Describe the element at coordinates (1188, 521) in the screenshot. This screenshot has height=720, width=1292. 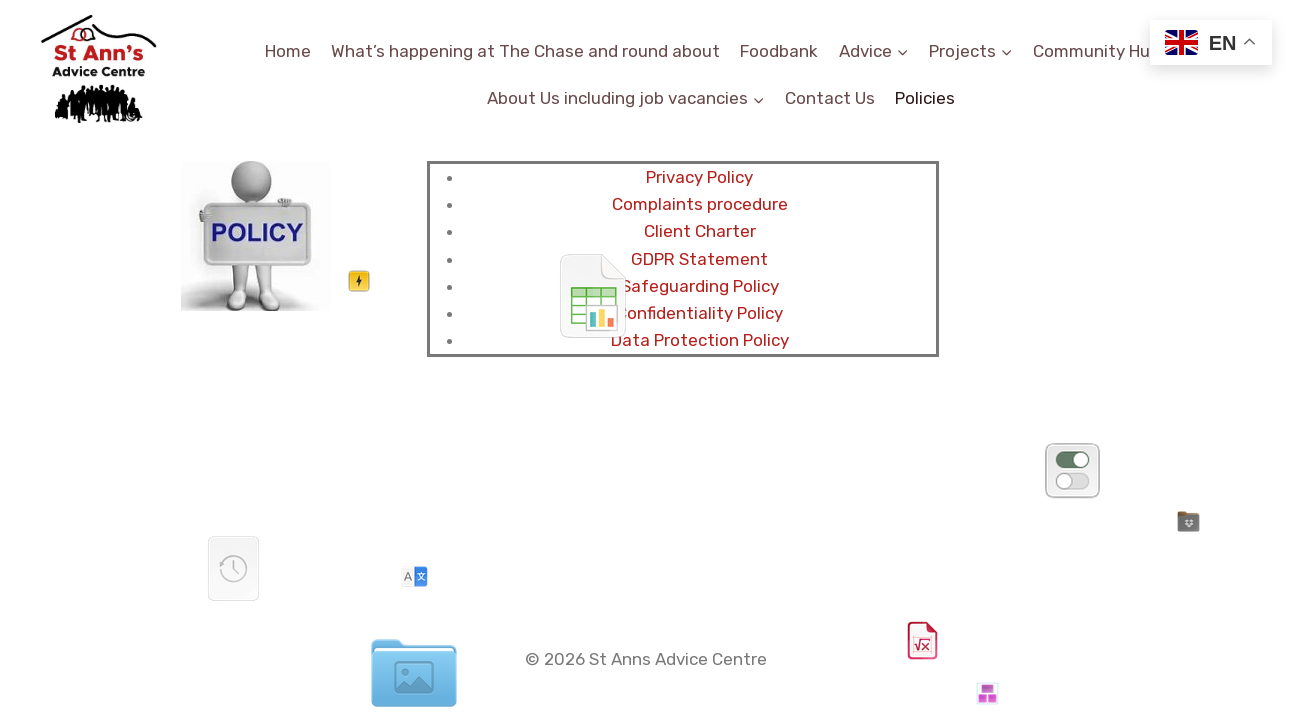
I see `open your dropbox synced folder` at that location.